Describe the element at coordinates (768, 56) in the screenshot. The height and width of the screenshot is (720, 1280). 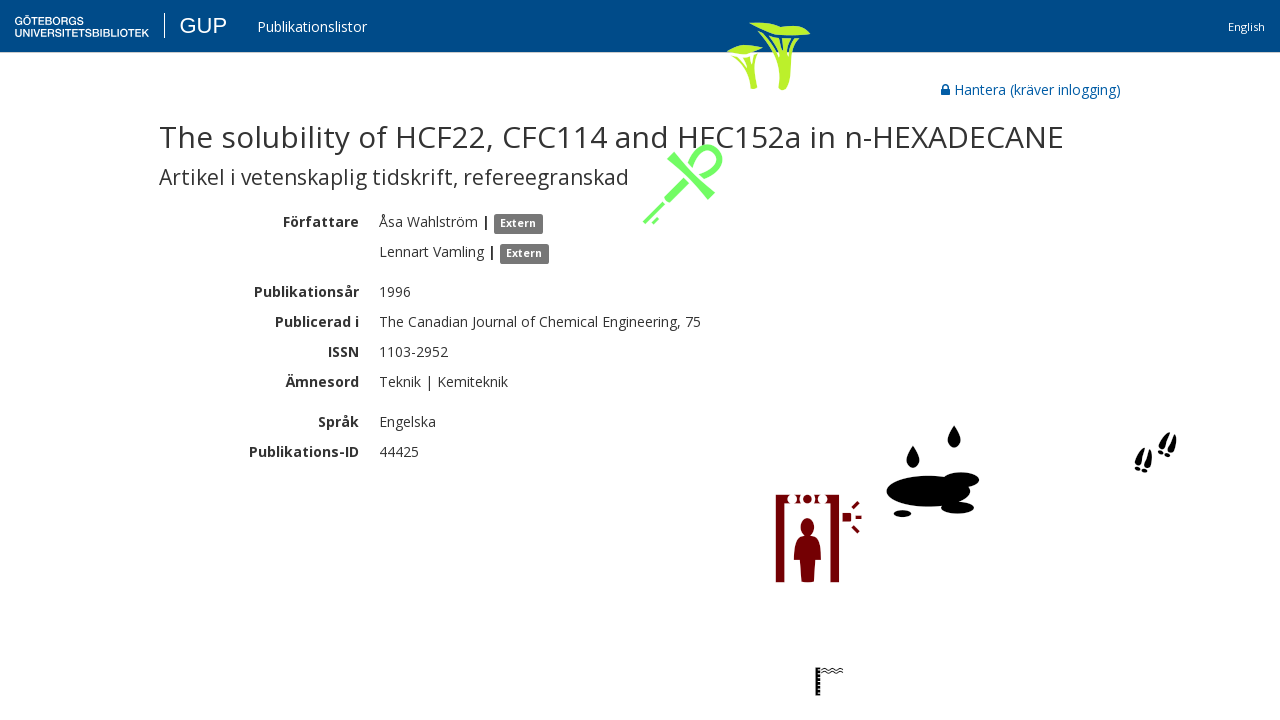
I see `chanterelle mushroom icon for a foraging or nature app` at that location.